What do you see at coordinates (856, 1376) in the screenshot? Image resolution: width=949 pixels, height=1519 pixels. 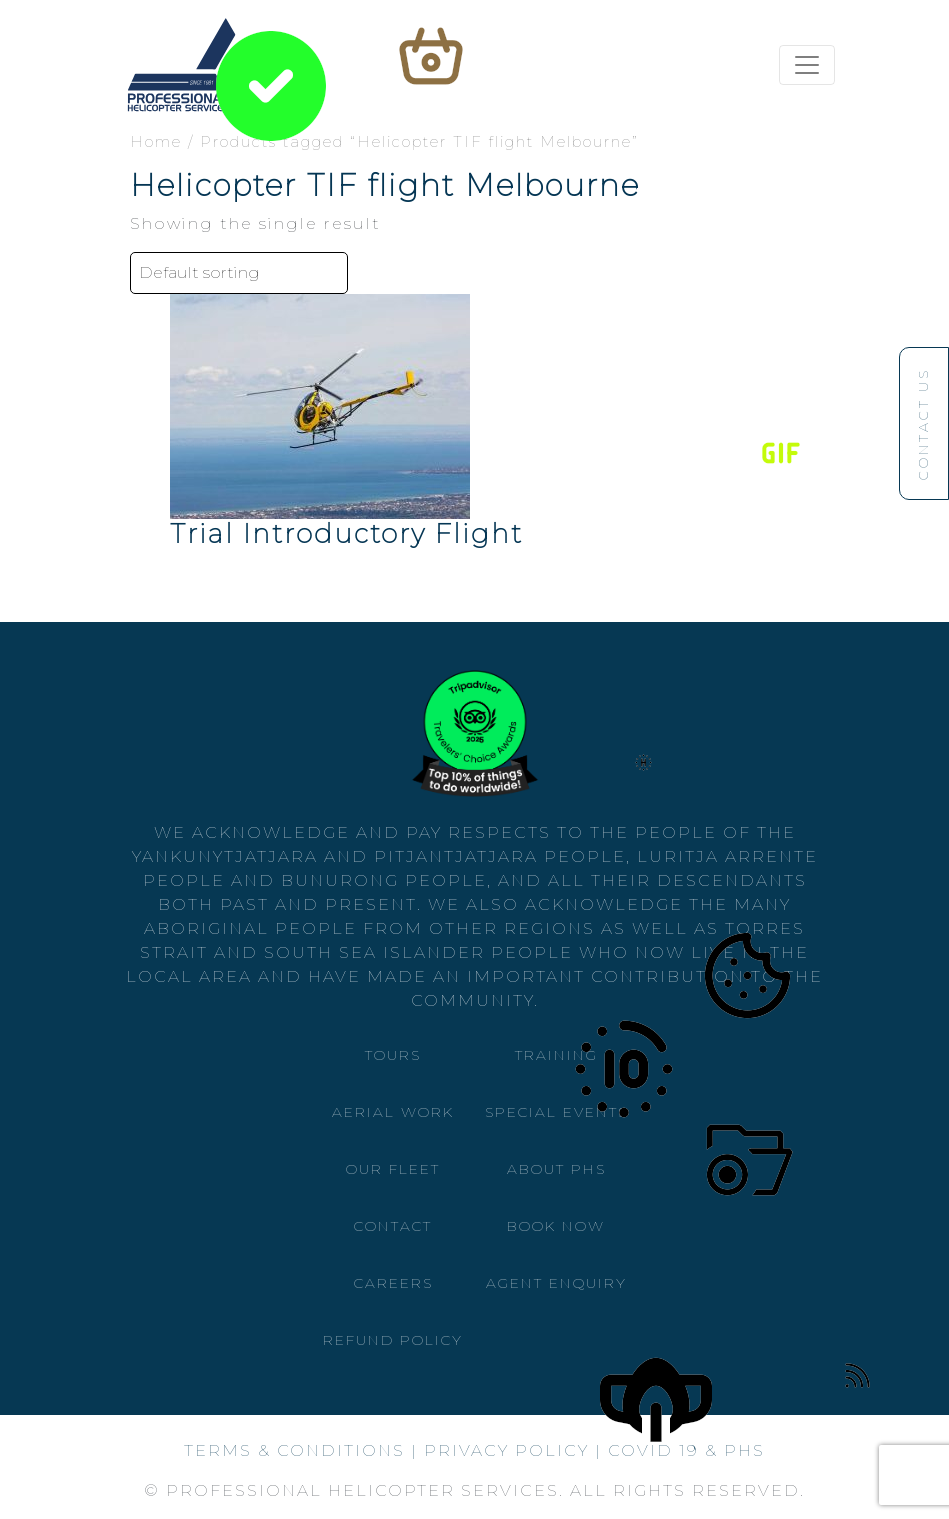 I see `subscribe to RSS feed` at bounding box center [856, 1376].